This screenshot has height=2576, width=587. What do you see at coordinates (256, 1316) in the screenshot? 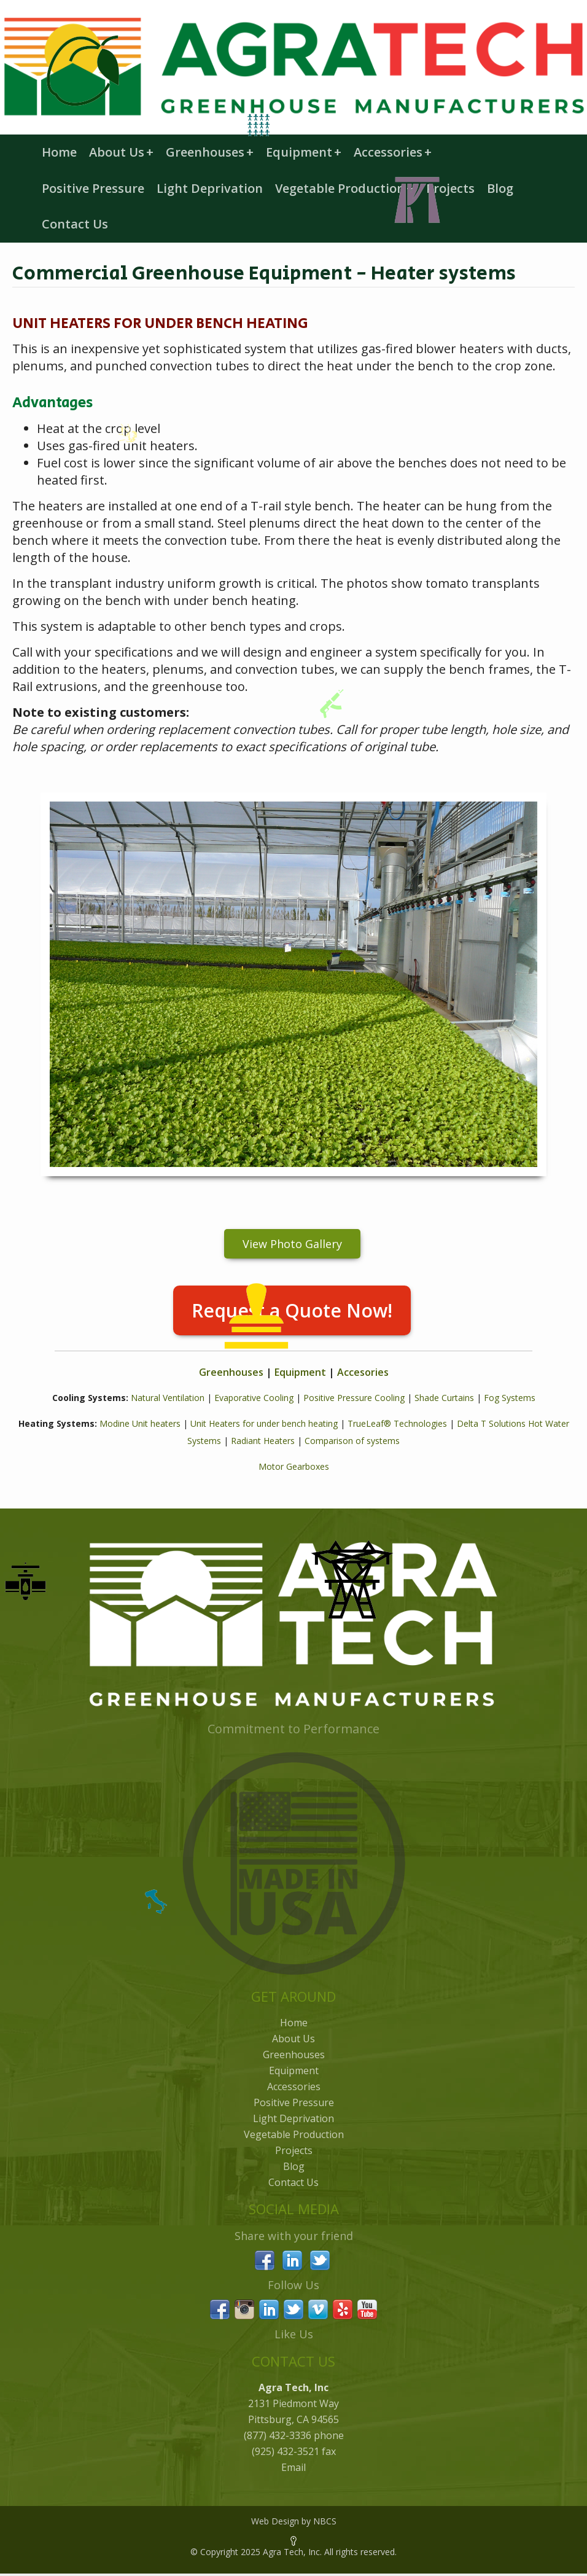
I see `apply a stamp or seal to a document` at bounding box center [256, 1316].